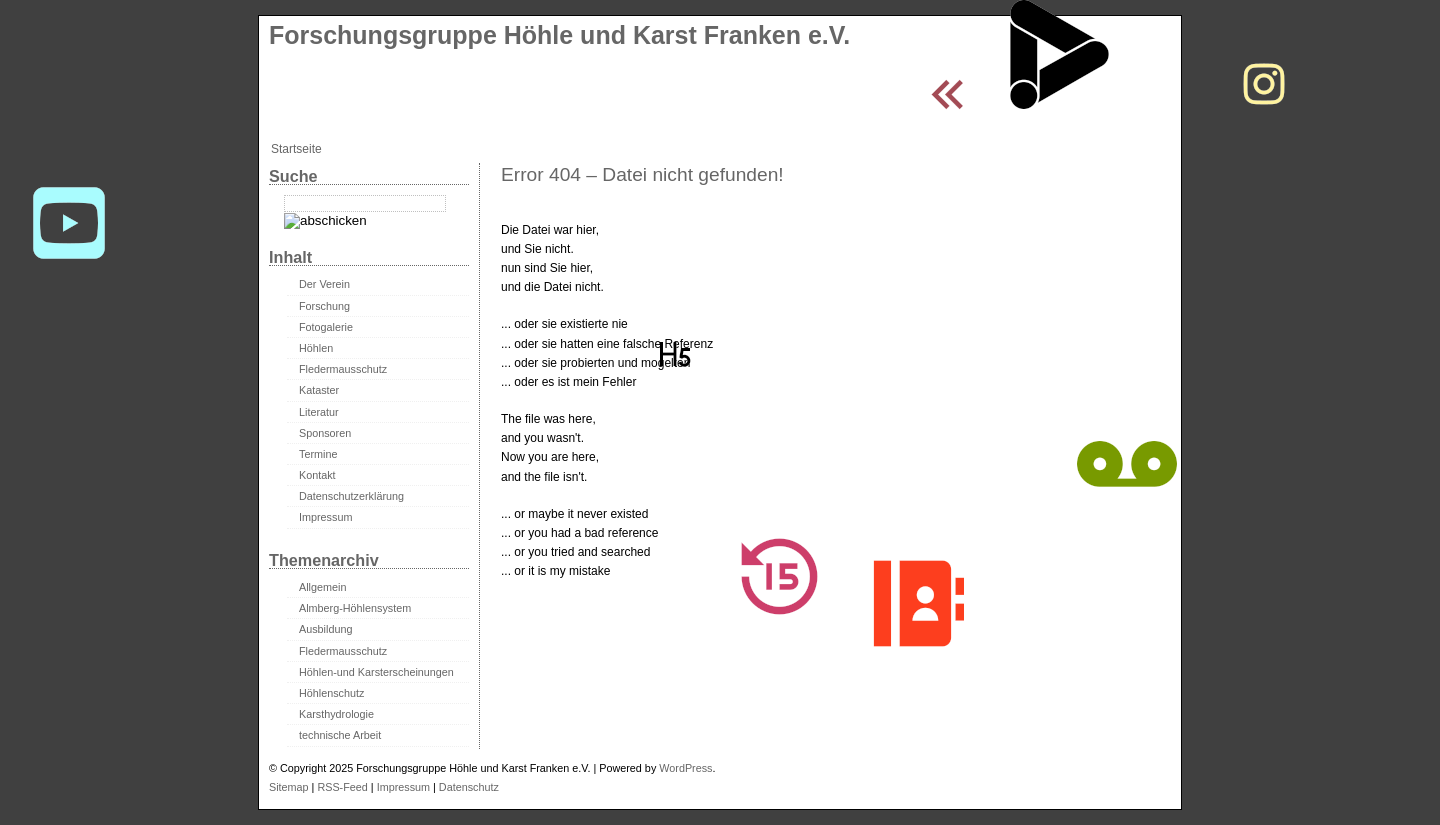 The width and height of the screenshot is (1440, 825). What do you see at coordinates (1264, 84) in the screenshot?
I see `open the Instagram app` at bounding box center [1264, 84].